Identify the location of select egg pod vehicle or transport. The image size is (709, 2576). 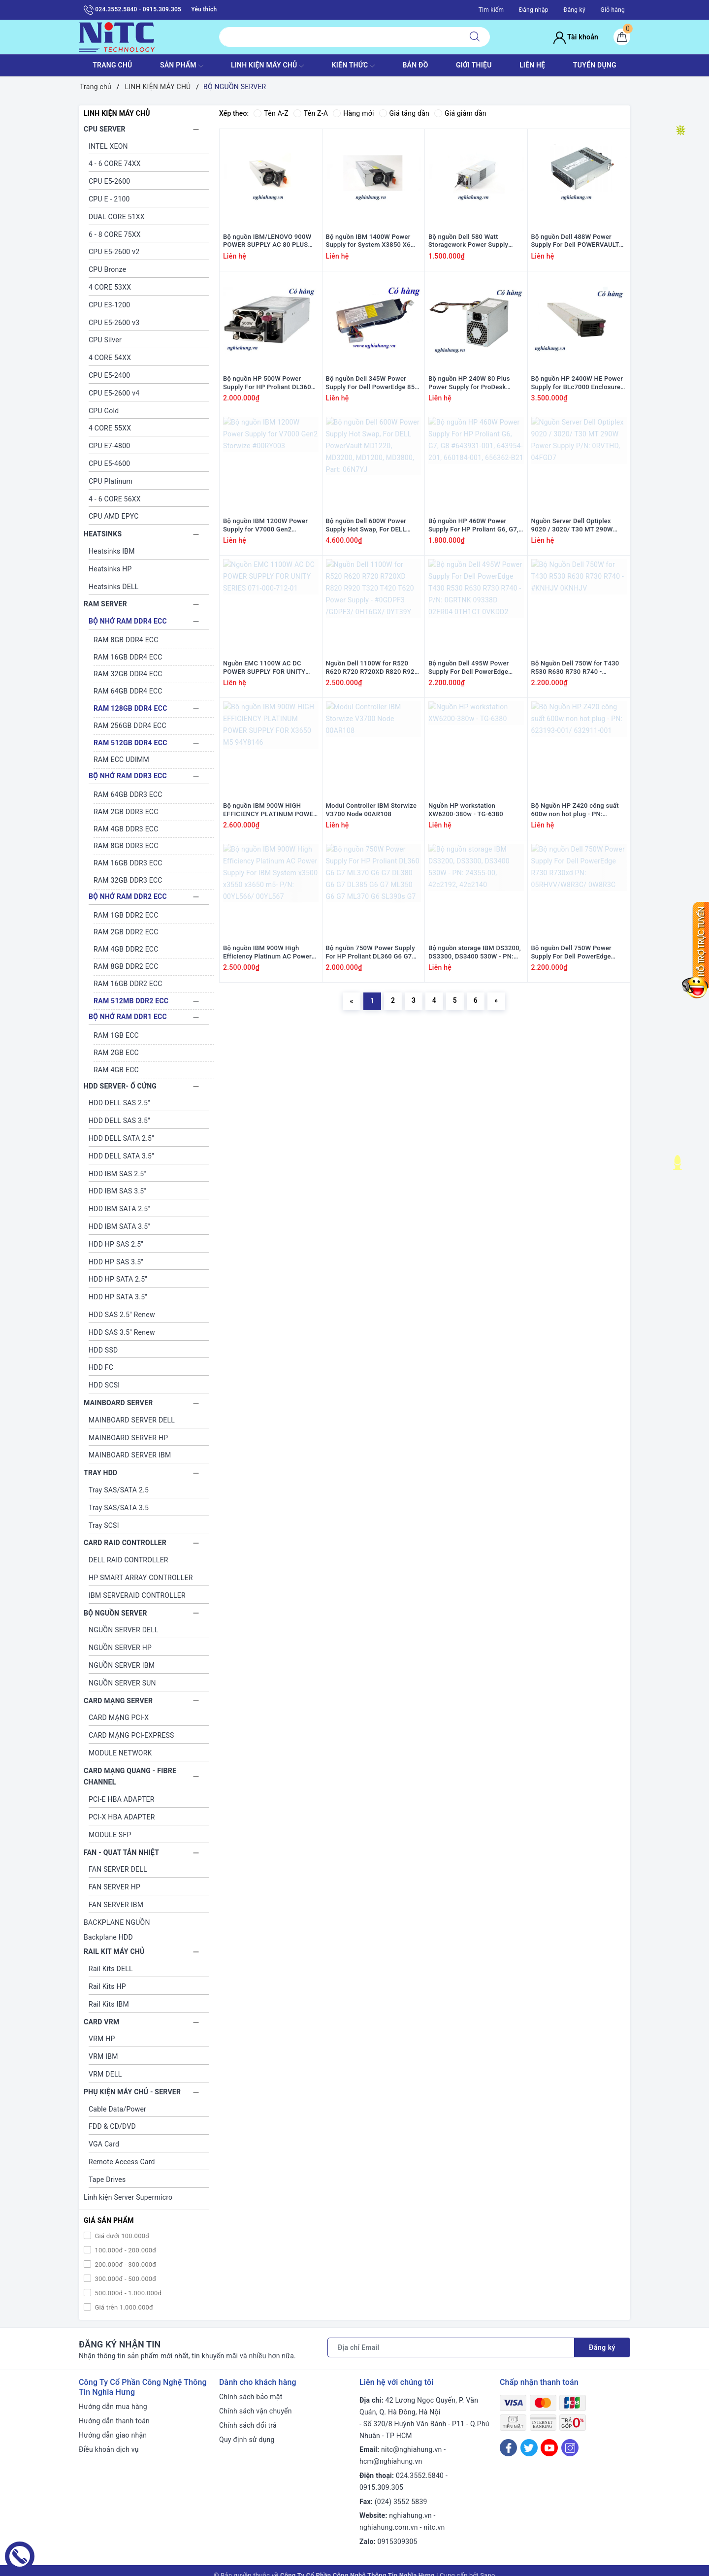
(677, 1162).